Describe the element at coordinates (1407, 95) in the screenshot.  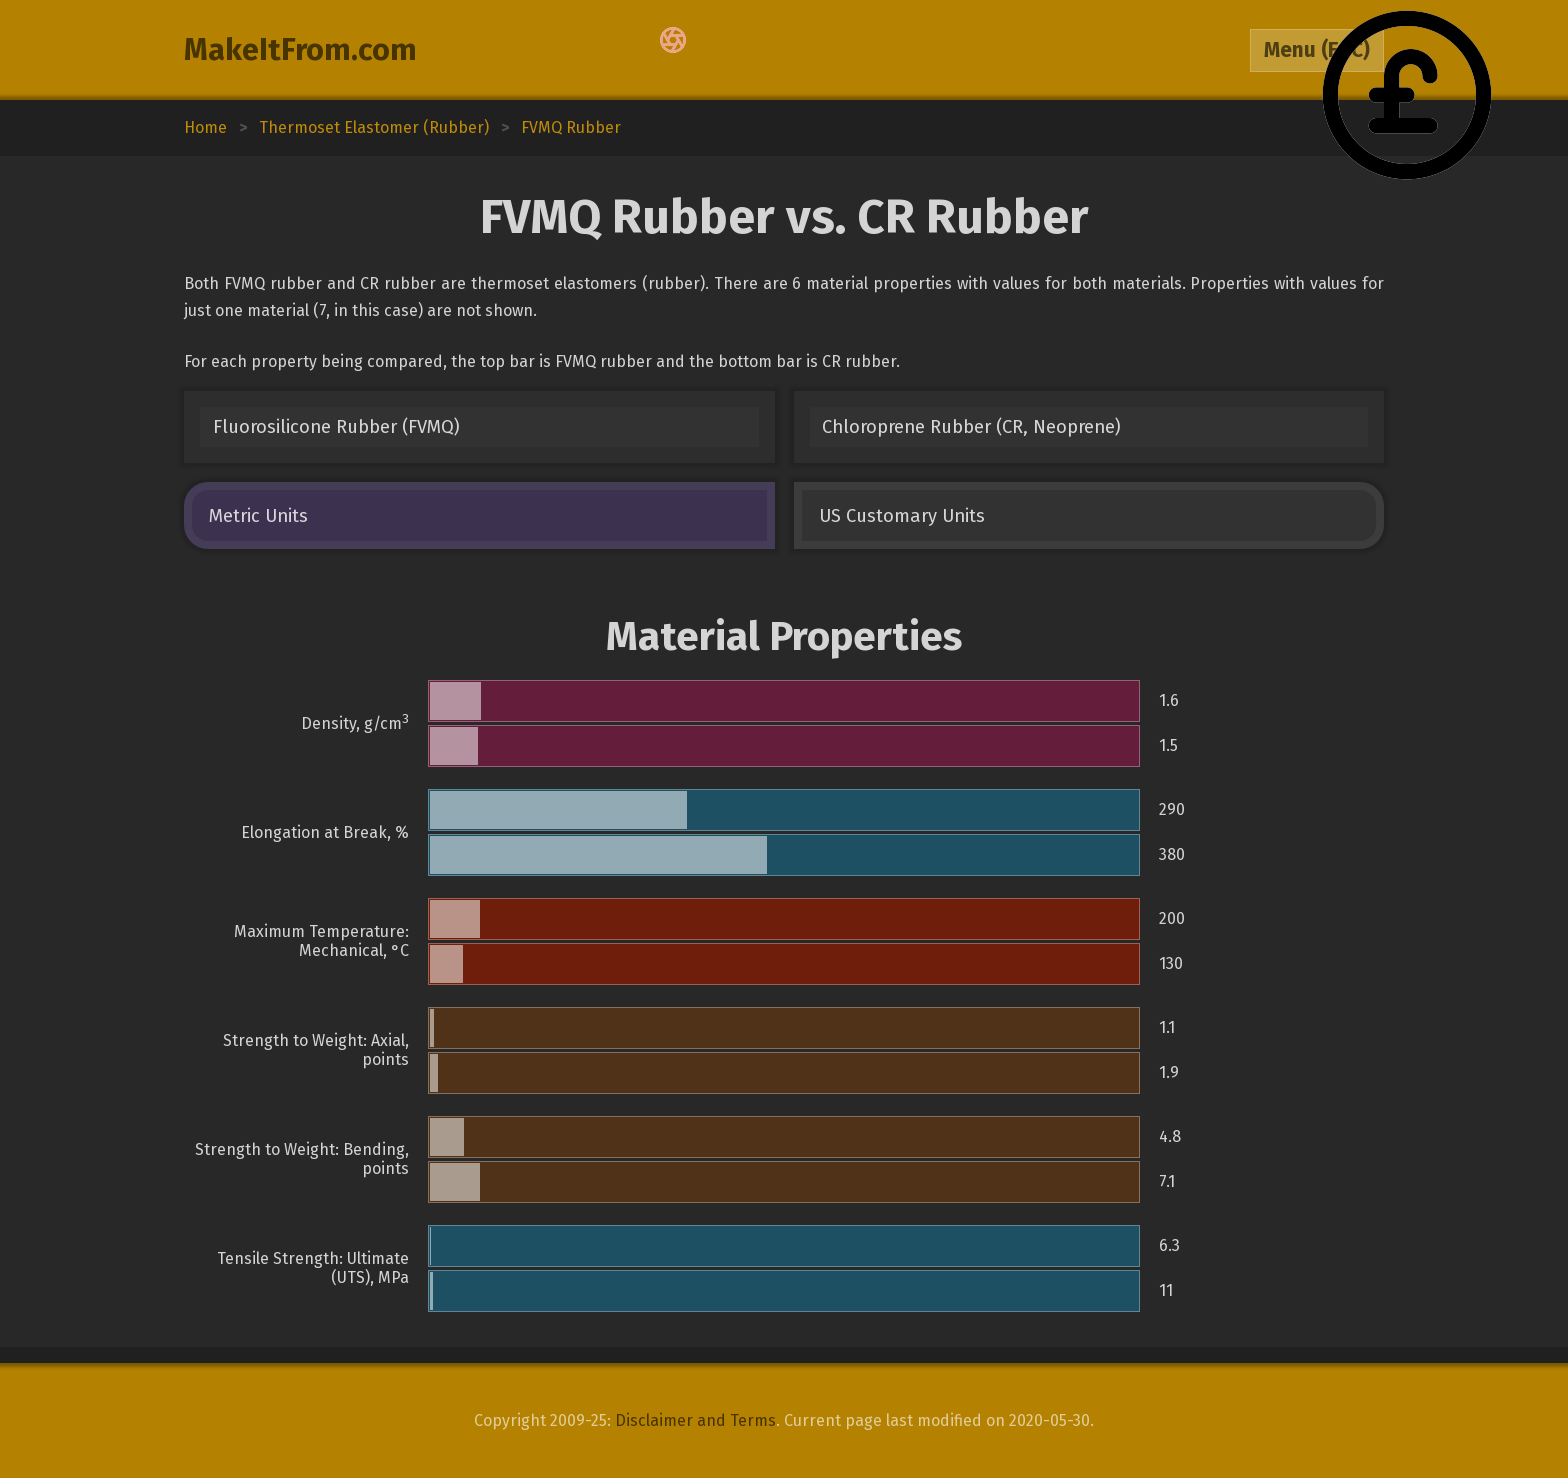
I see `view balance in british pounds` at that location.